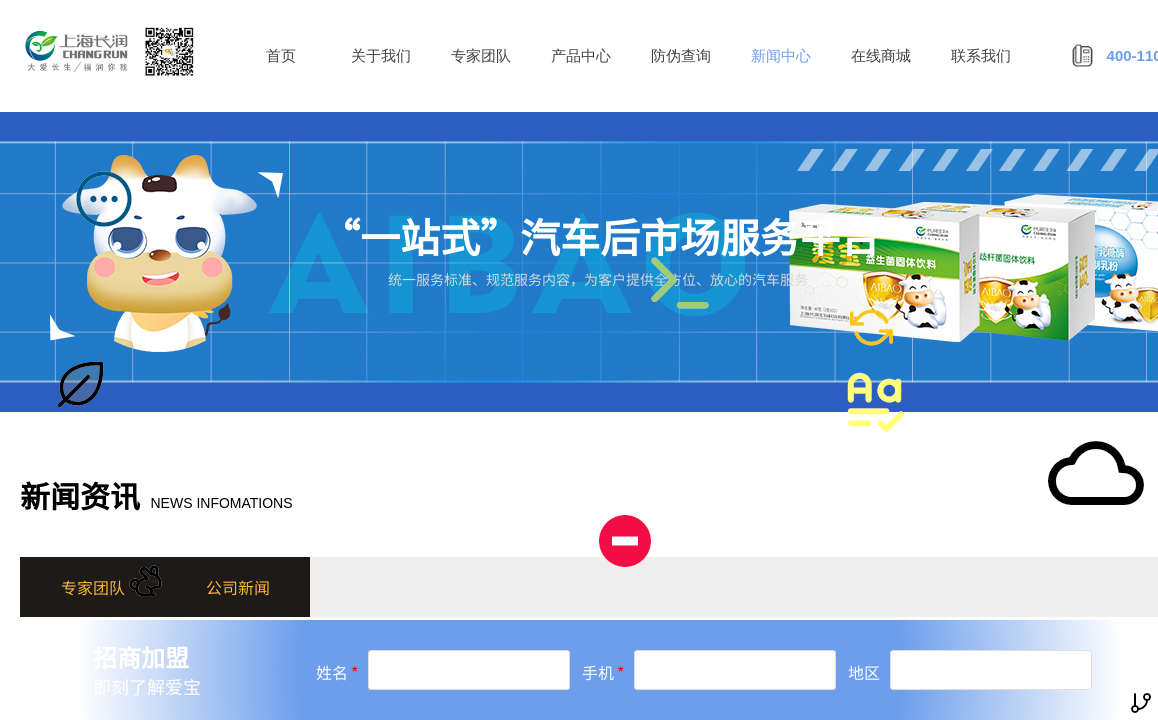 This screenshot has height=720, width=1158. What do you see at coordinates (680, 283) in the screenshot?
I see `open the command line or terminal` at bounding box center [680, 283].